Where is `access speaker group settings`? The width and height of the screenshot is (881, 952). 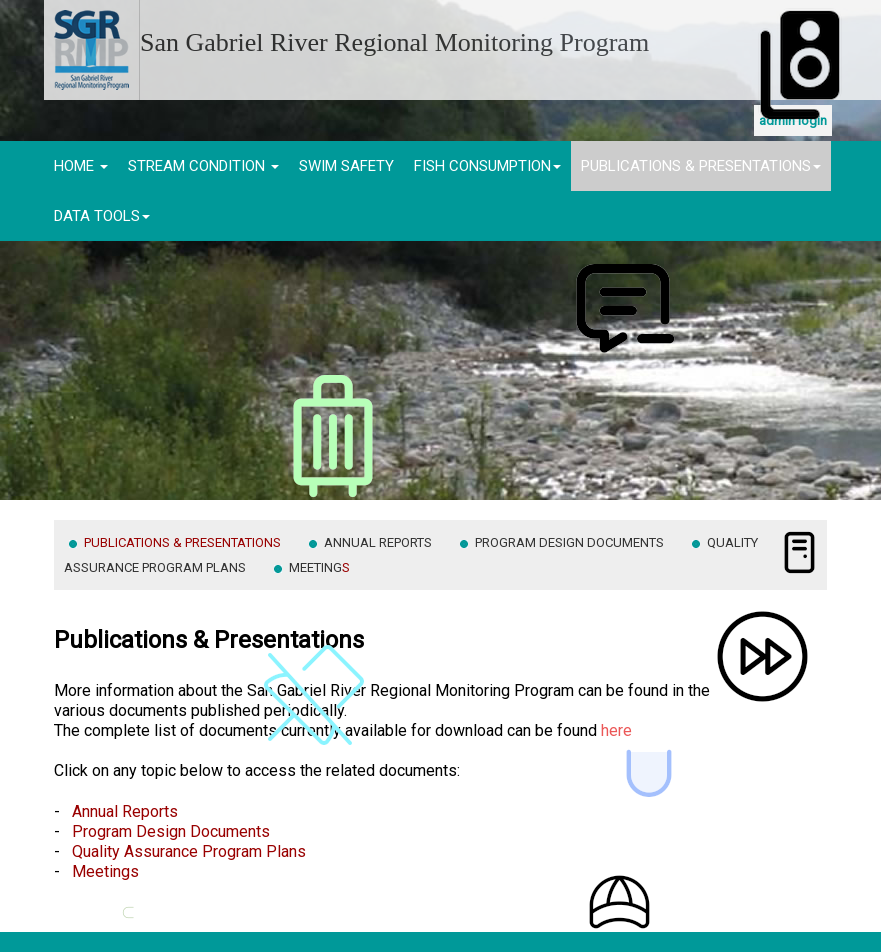 access speaker group settings is located at coordinates (800, 65).